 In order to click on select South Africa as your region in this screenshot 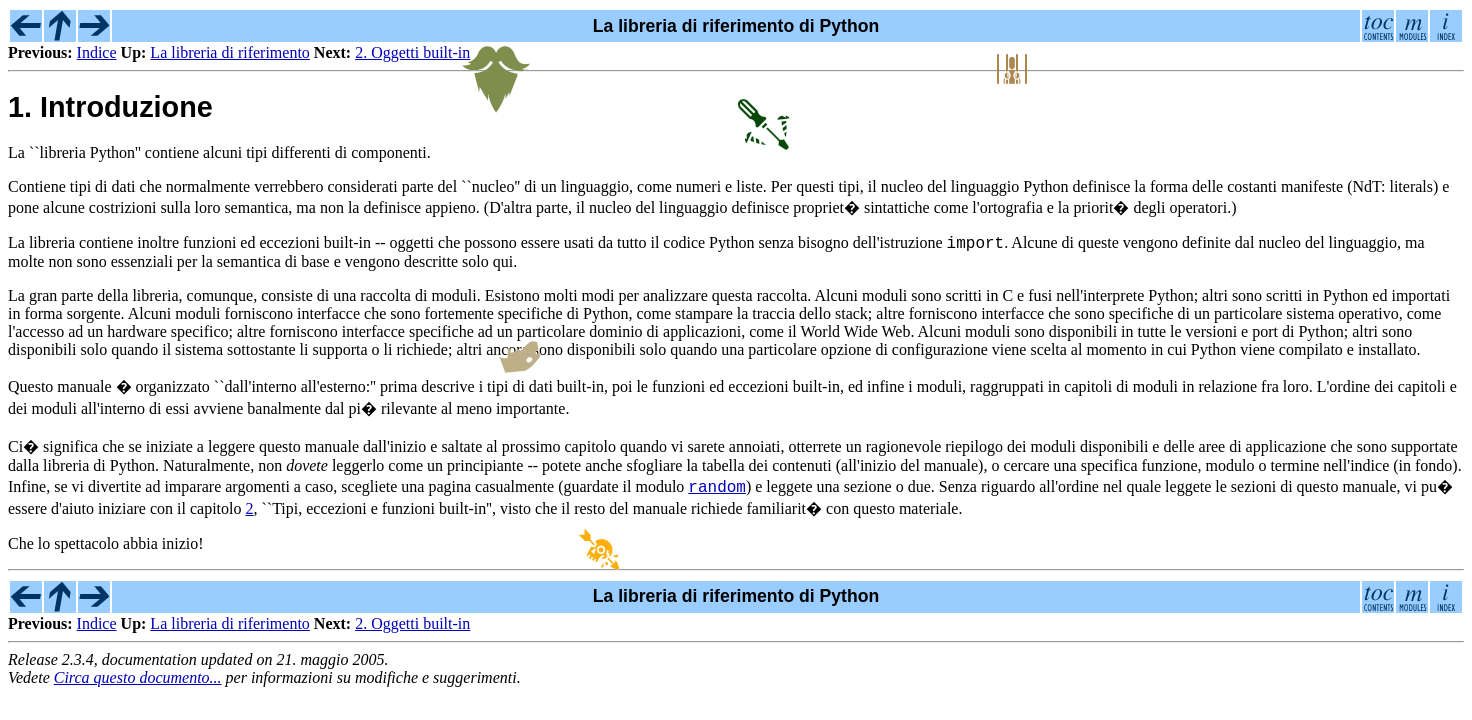, I will do `click(520, 357)`.